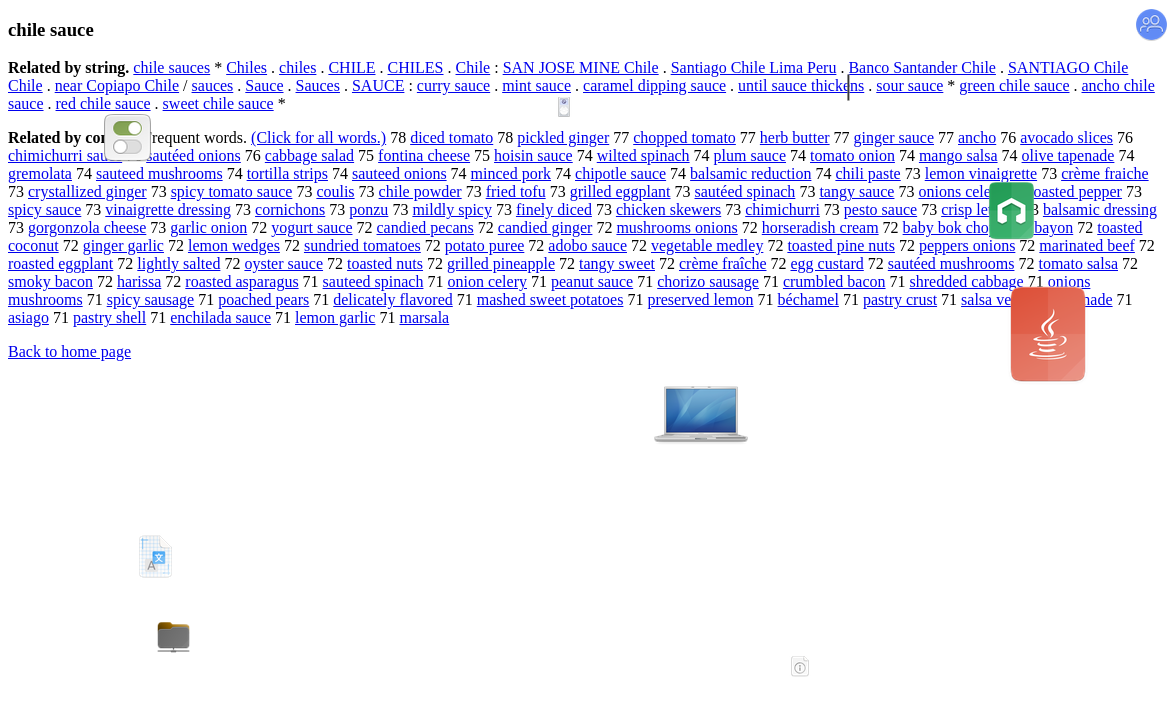  What do you see at coordinates (1011, 210) in the screenshot?
I see `an LMMS music project file` at bounding box center [1011, 210].